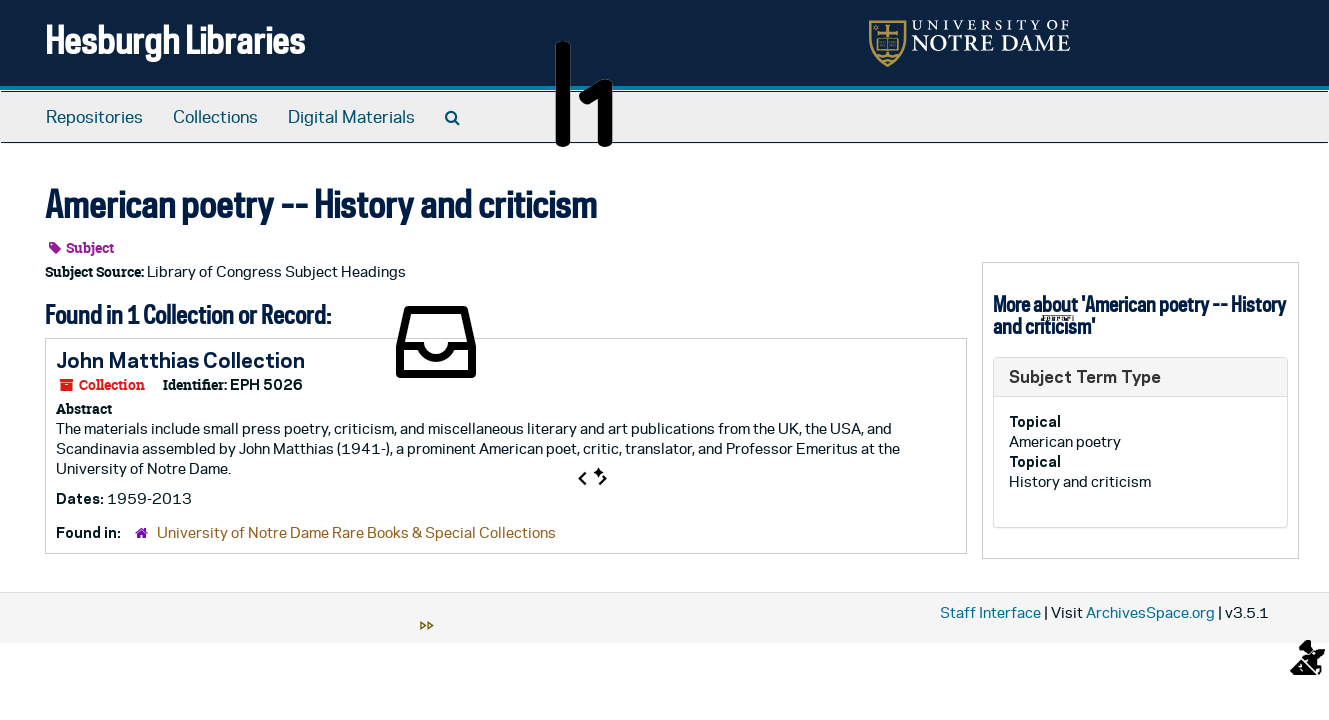  I want to click on view your inbox, so click(436, 342).